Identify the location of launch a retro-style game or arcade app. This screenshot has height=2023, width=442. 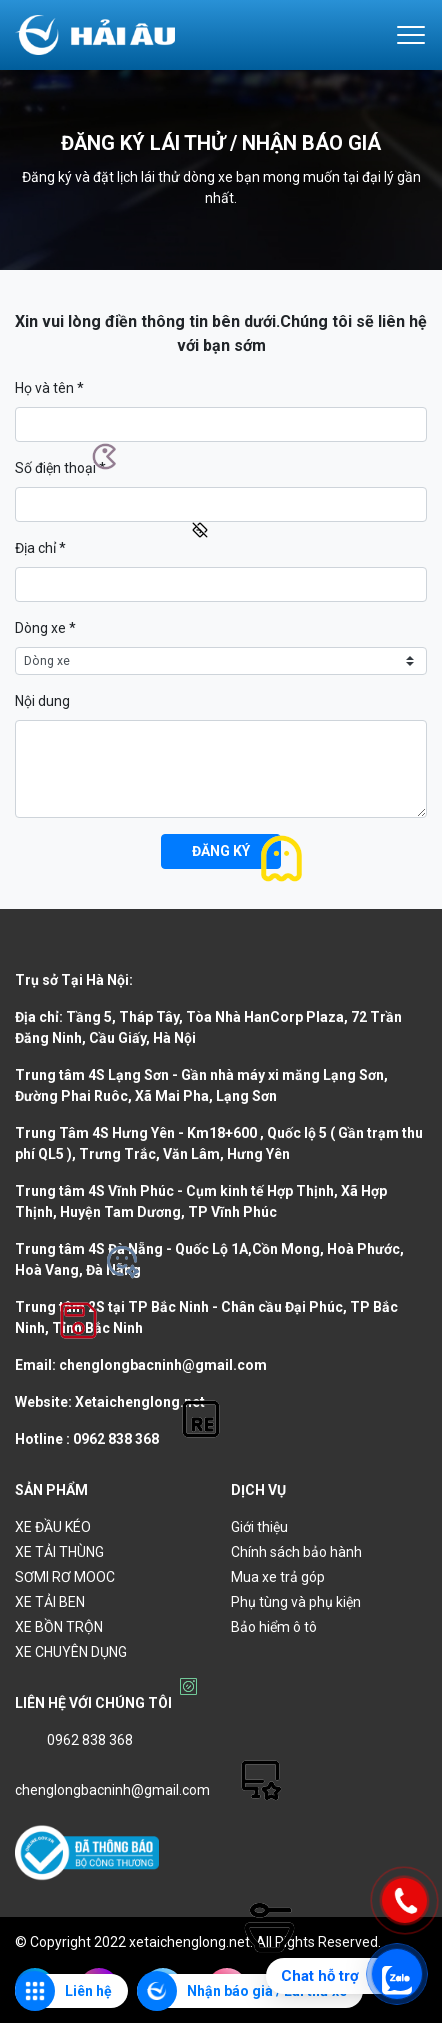
(105, 456).